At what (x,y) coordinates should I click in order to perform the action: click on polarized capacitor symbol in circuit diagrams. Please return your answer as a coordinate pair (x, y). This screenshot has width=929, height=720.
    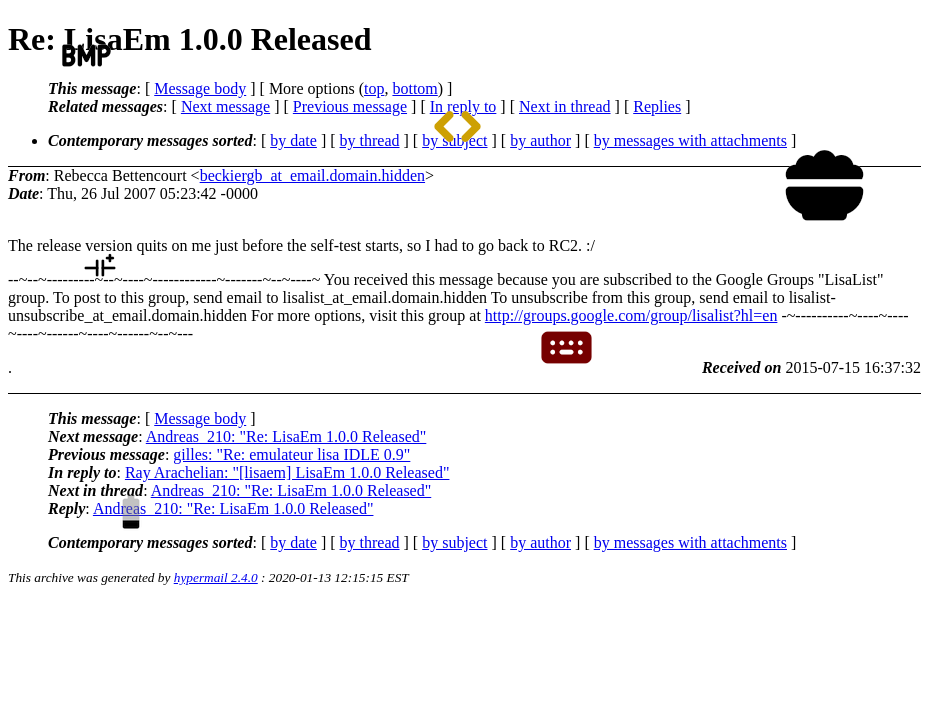
    Looking at the image, I should click on (100, 268).